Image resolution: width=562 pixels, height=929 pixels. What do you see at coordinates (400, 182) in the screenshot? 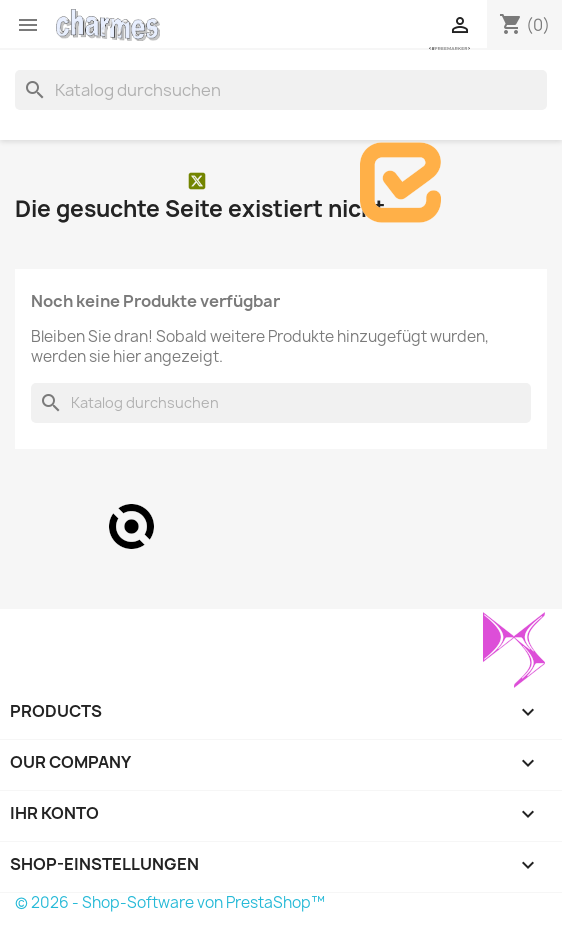
I see `checkmarx company logo` at bounding box center [400, 182].